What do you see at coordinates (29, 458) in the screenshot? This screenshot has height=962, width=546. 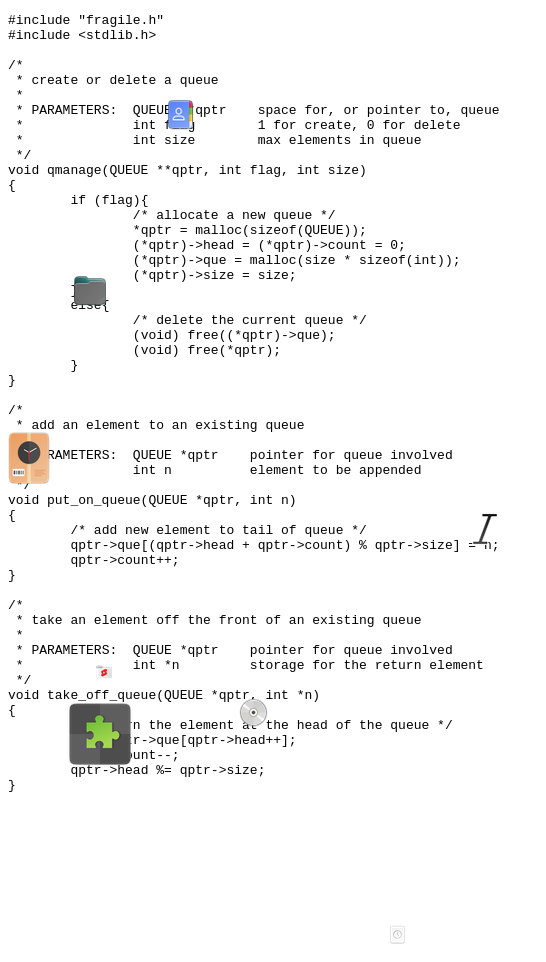 I see `package manager is processing or waiting` at bounding box center [29, 458].